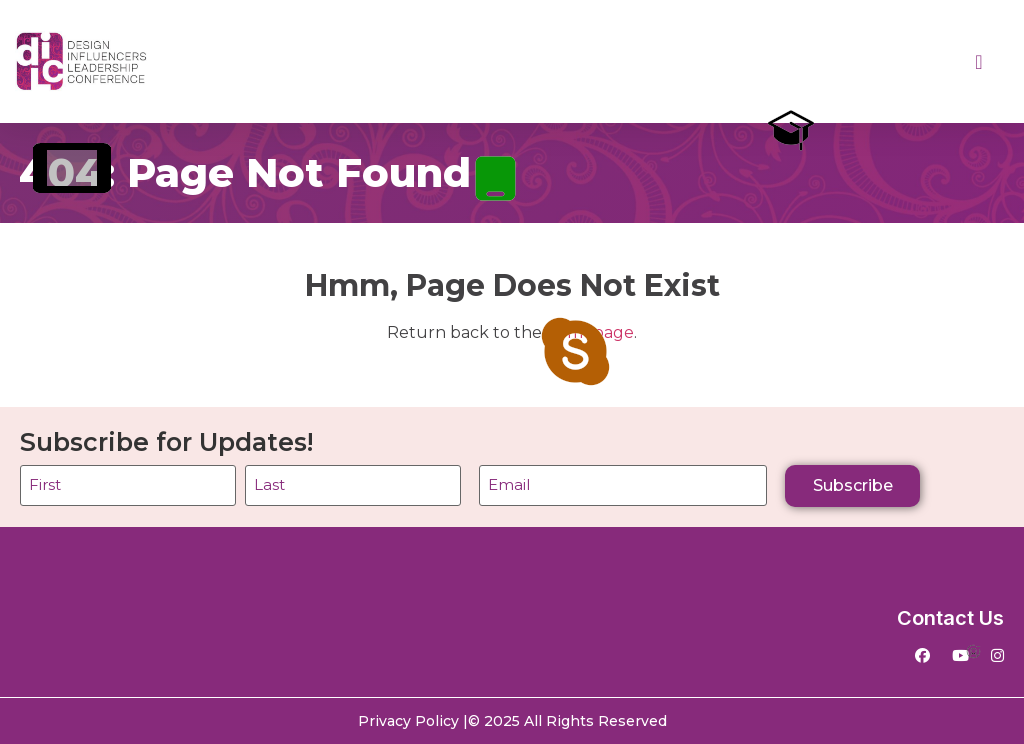  I want to click on rotate device to landscape orientation, so click(72, 168).